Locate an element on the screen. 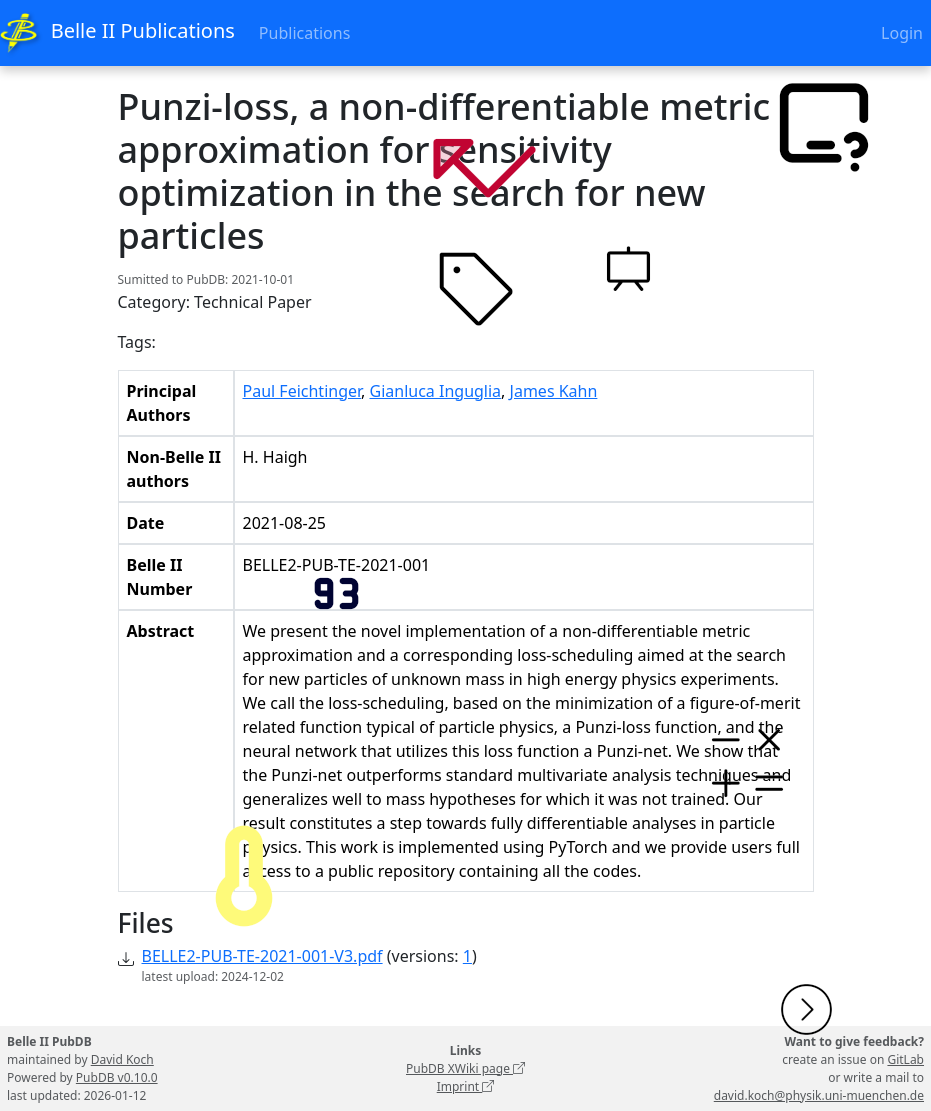 This screenshot has width=931, height=1111. go back or return to previous step is located at coordinates (484, 164).